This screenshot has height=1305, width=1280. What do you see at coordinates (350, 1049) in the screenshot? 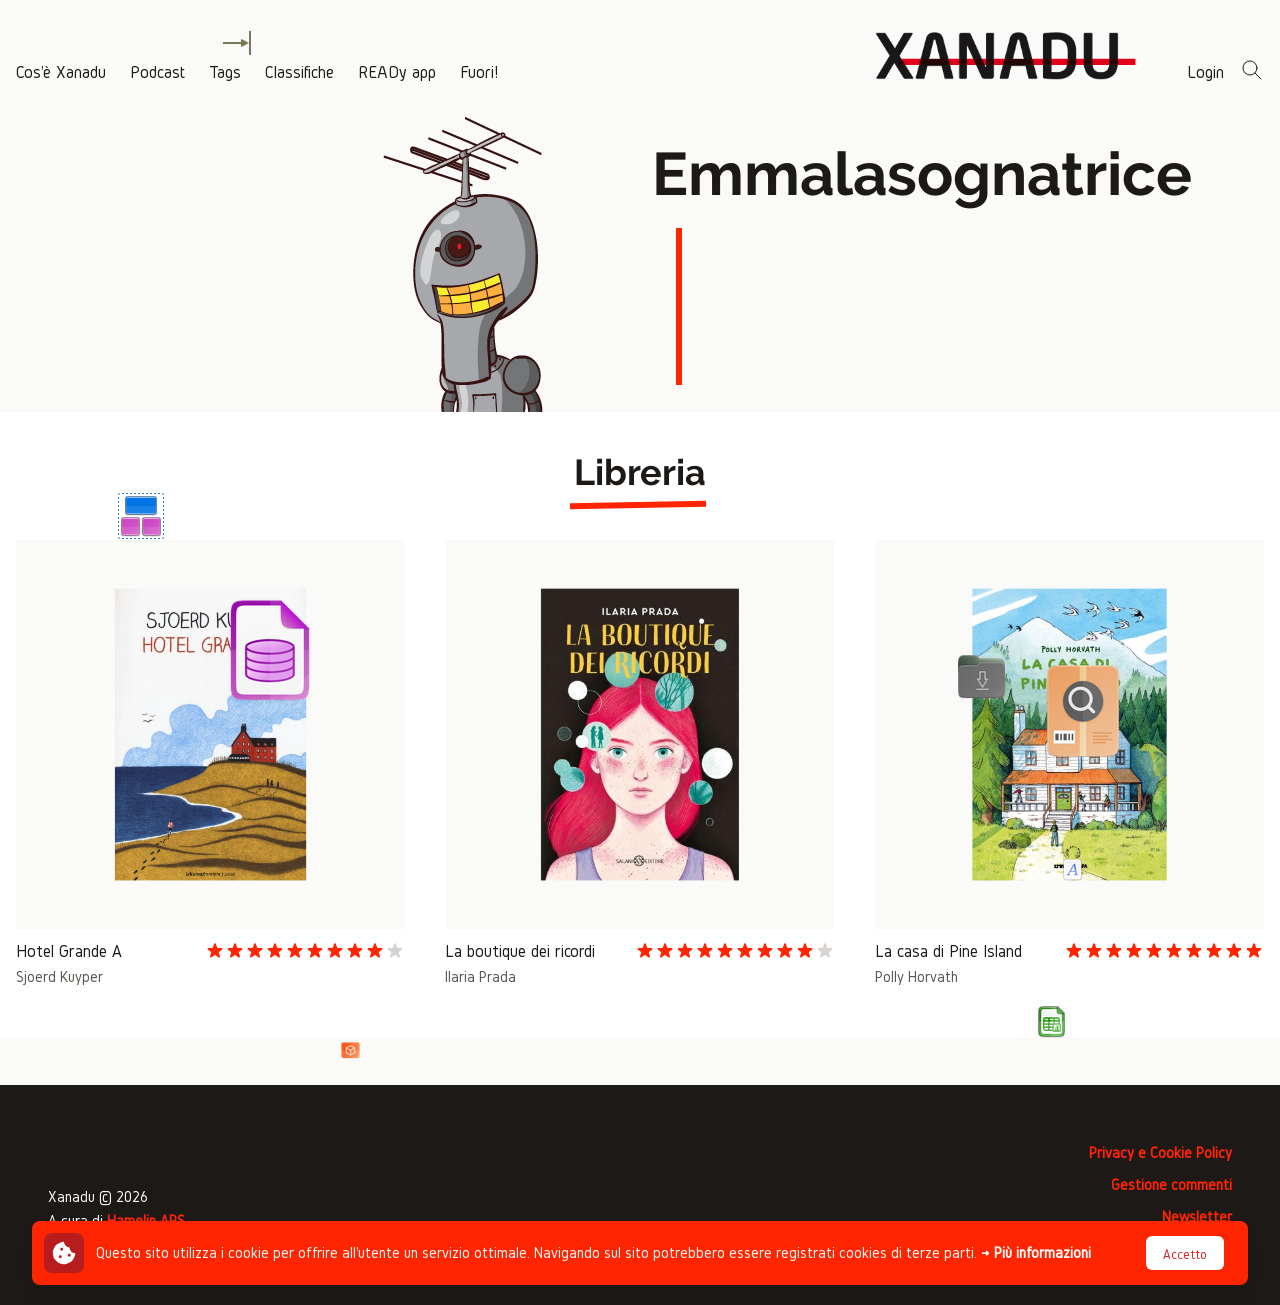
I see `3D model file in STL binary format` at bounding box center [350, 1049].